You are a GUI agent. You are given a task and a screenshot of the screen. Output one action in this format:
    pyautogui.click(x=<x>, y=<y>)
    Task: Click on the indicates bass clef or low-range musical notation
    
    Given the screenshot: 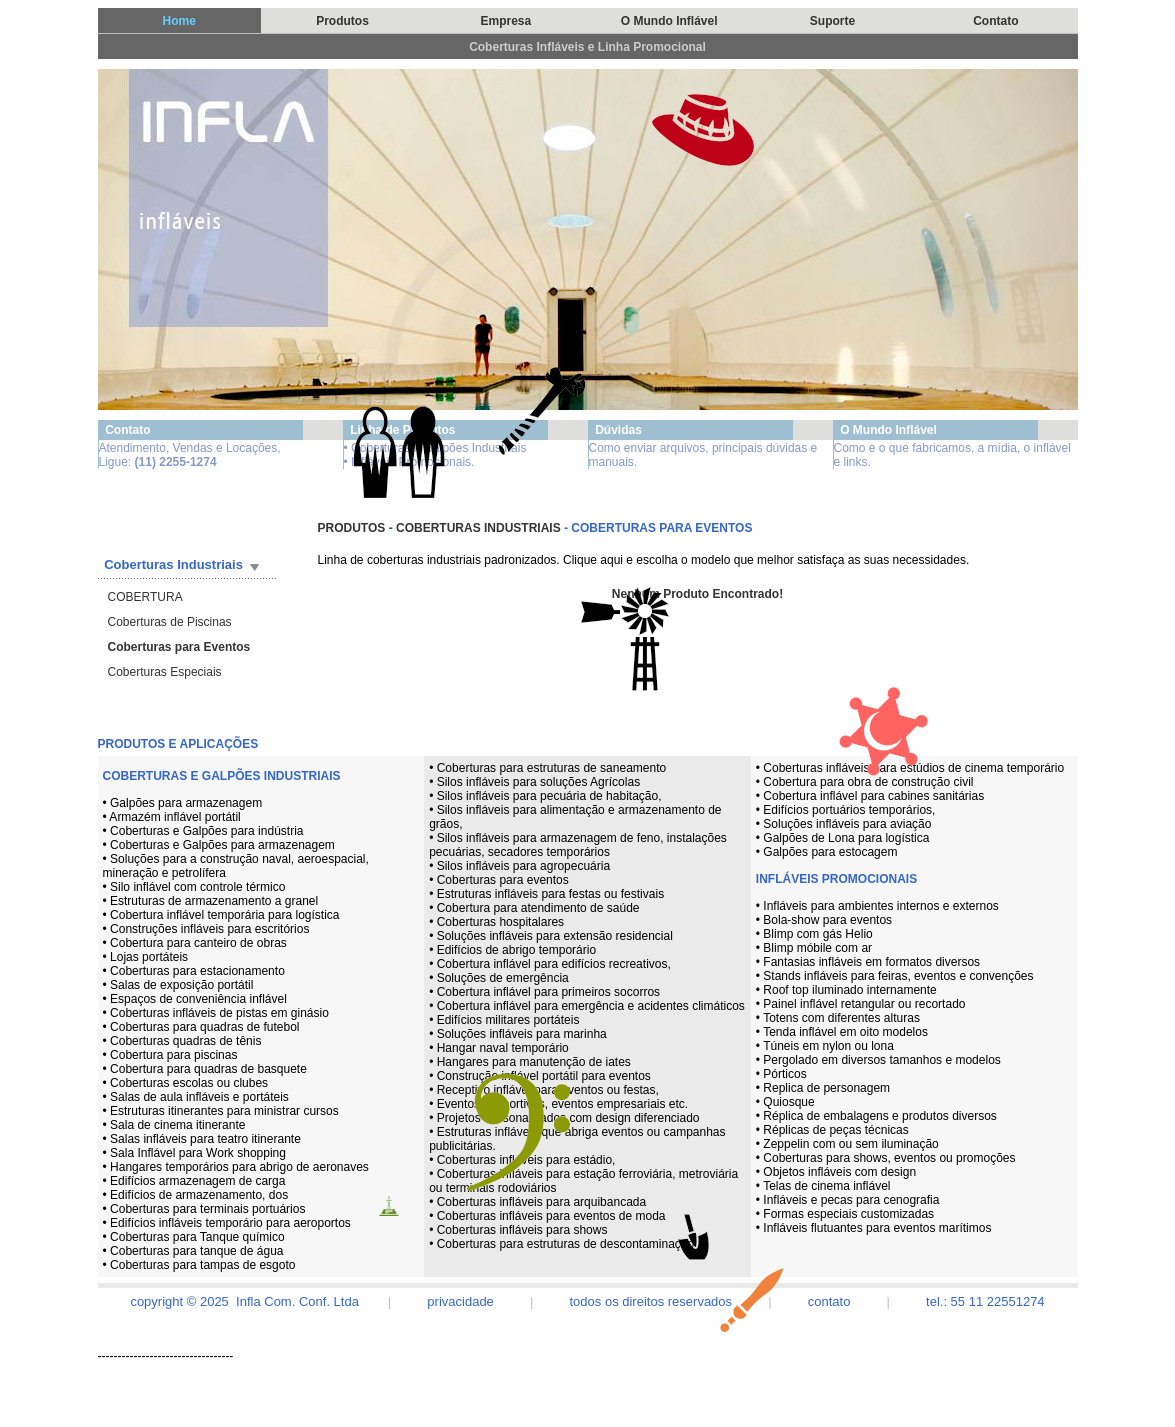 What is the action you would take?
    pyautogui.click(x=518, y=1132)
    